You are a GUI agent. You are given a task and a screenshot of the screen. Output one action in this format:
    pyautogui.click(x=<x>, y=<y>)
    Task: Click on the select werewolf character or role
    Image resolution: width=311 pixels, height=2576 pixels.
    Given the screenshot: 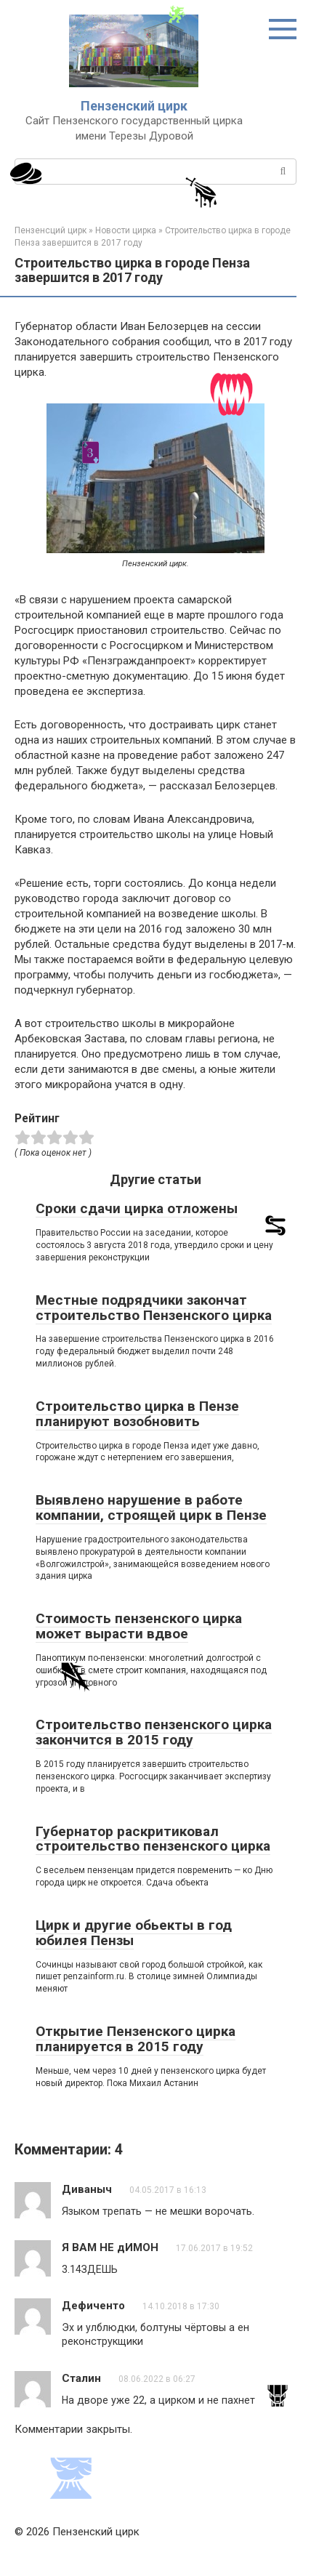 What is the action you would take?
    pyautogui.click(x=177, y=14)
    